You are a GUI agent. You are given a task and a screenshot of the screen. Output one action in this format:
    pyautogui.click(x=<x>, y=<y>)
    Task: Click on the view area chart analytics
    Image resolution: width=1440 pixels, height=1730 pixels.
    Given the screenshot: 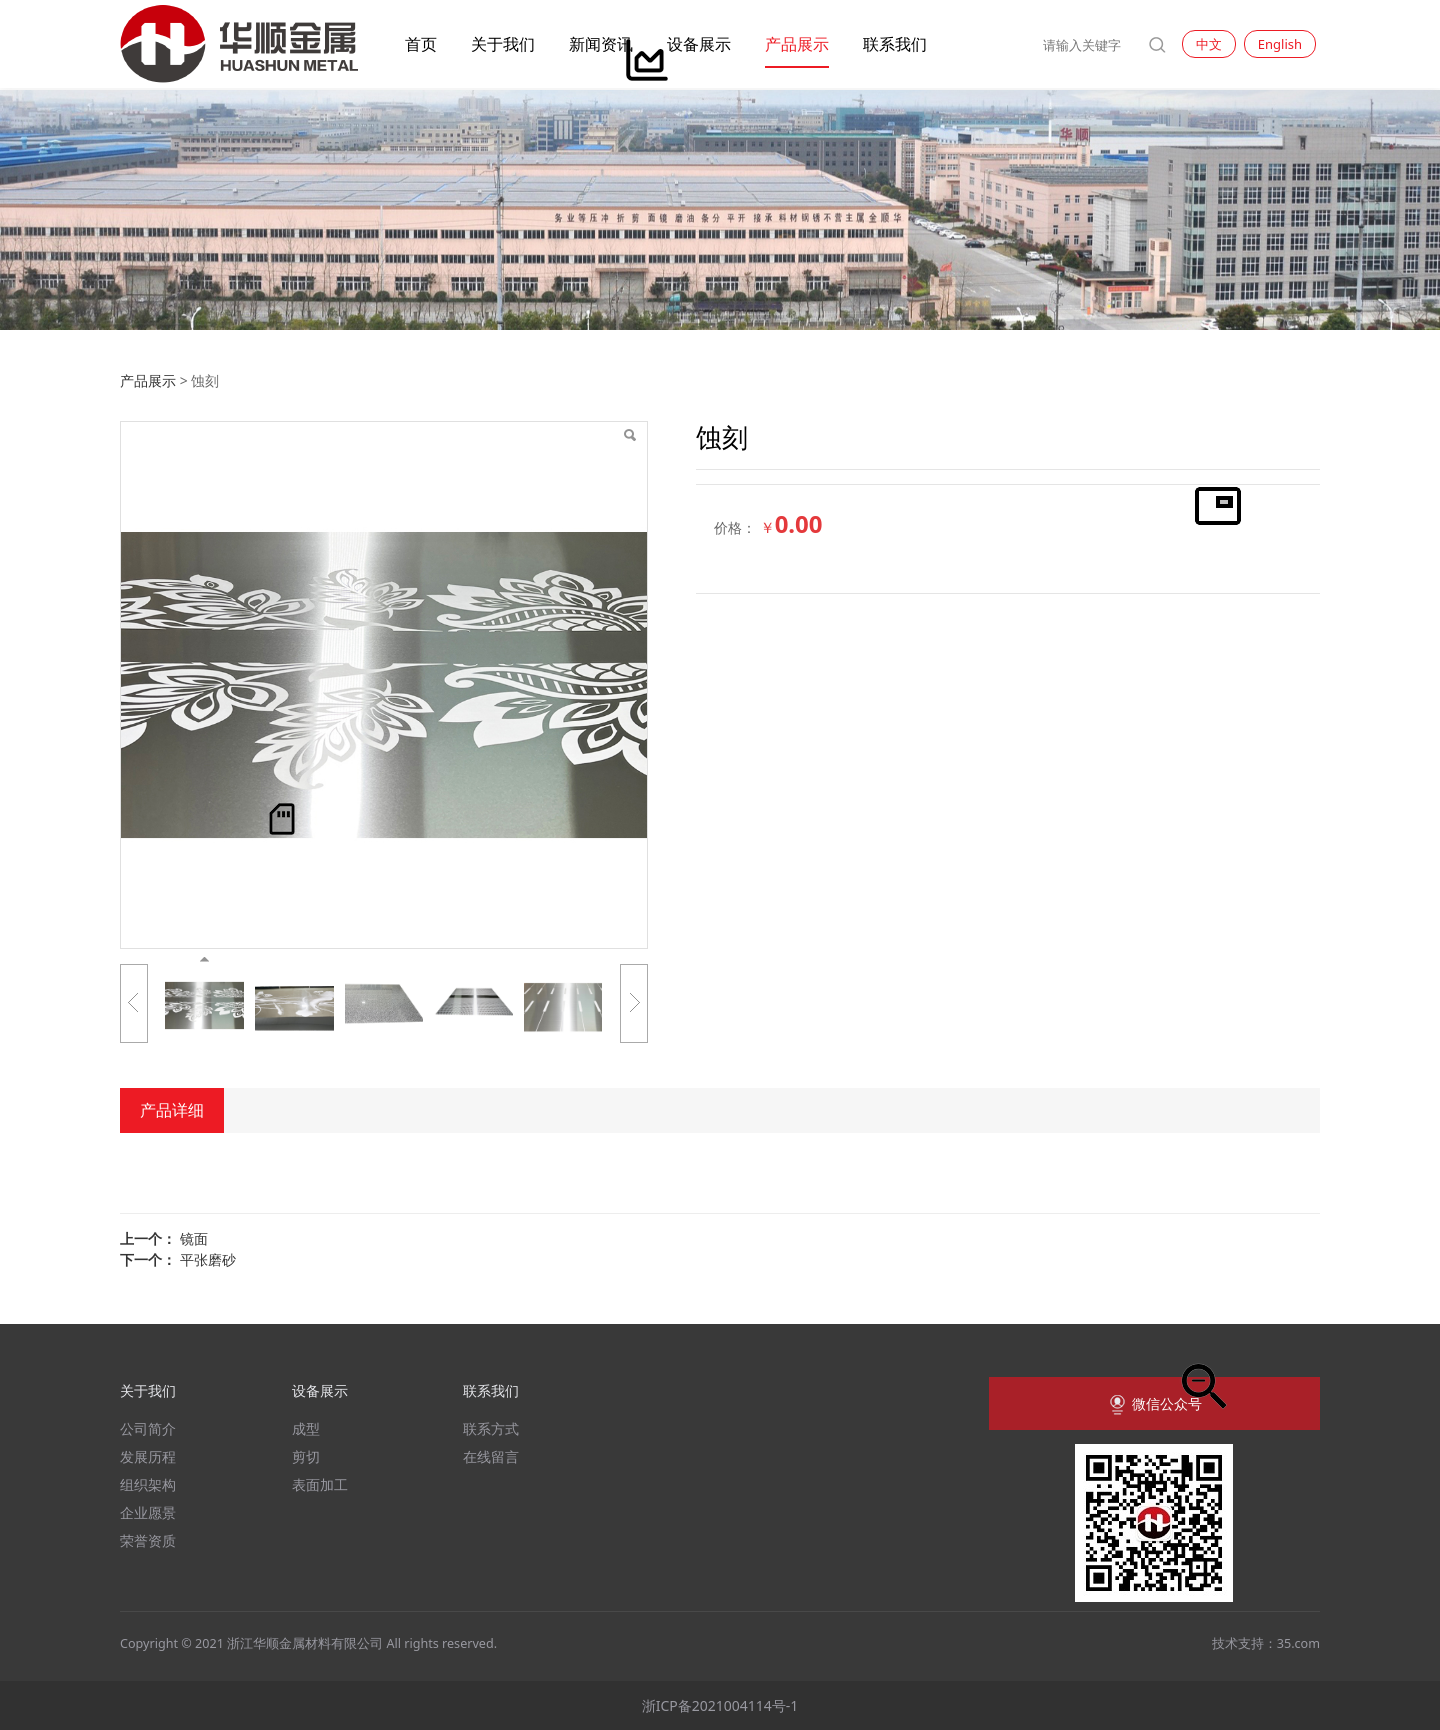 What is the action you would take?
    pyautogui.click(x=647, y=60)
    